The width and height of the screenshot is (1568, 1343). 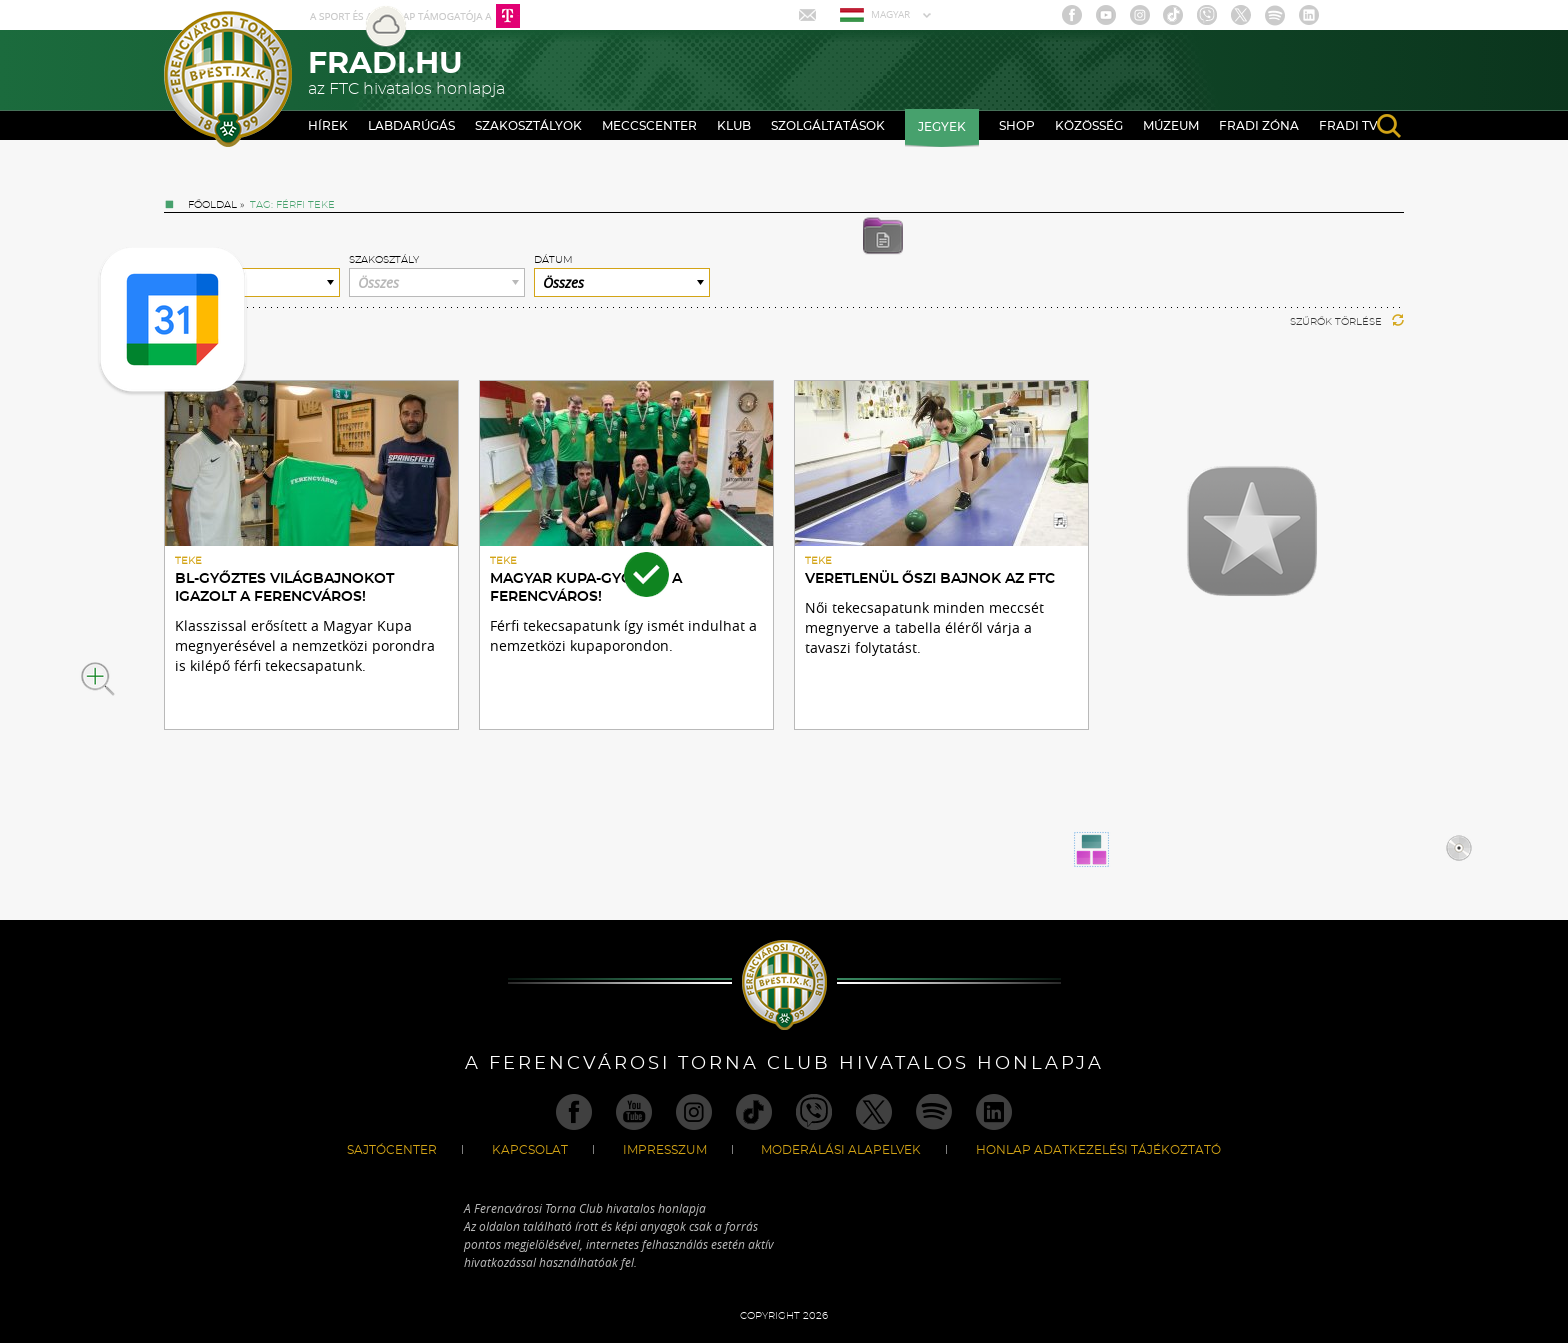 I want to click on indicates file is synced with Dropbox cloud storage, so click(x=386, y=26).